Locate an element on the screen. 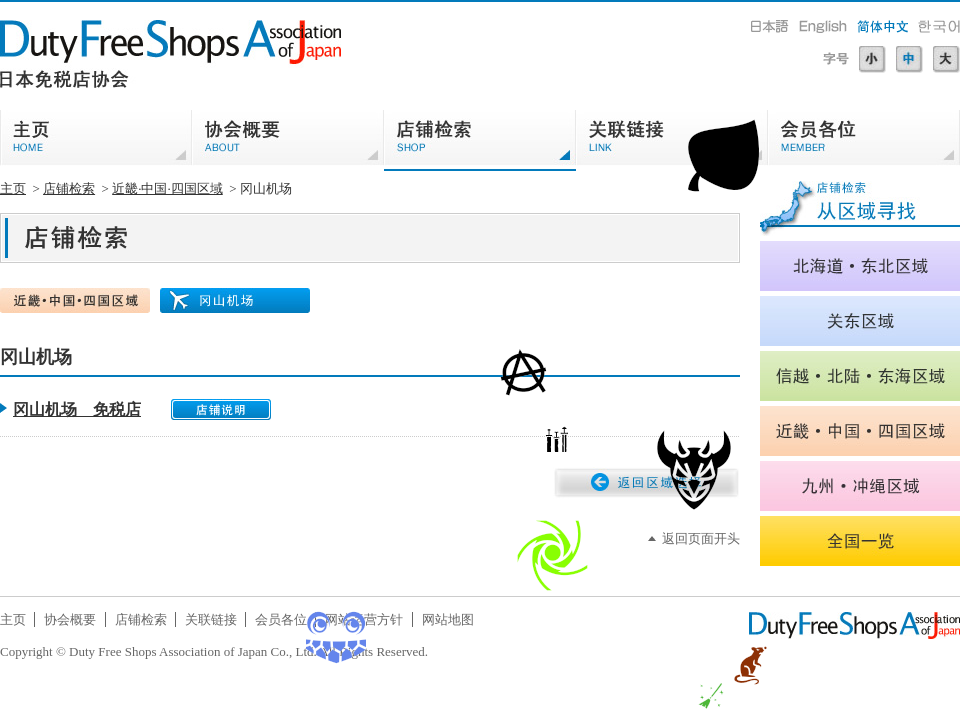 The height and width of the screenshot is (720, 960). indicates eco-friendly or sustainable option is located at coordinates (723, 155).